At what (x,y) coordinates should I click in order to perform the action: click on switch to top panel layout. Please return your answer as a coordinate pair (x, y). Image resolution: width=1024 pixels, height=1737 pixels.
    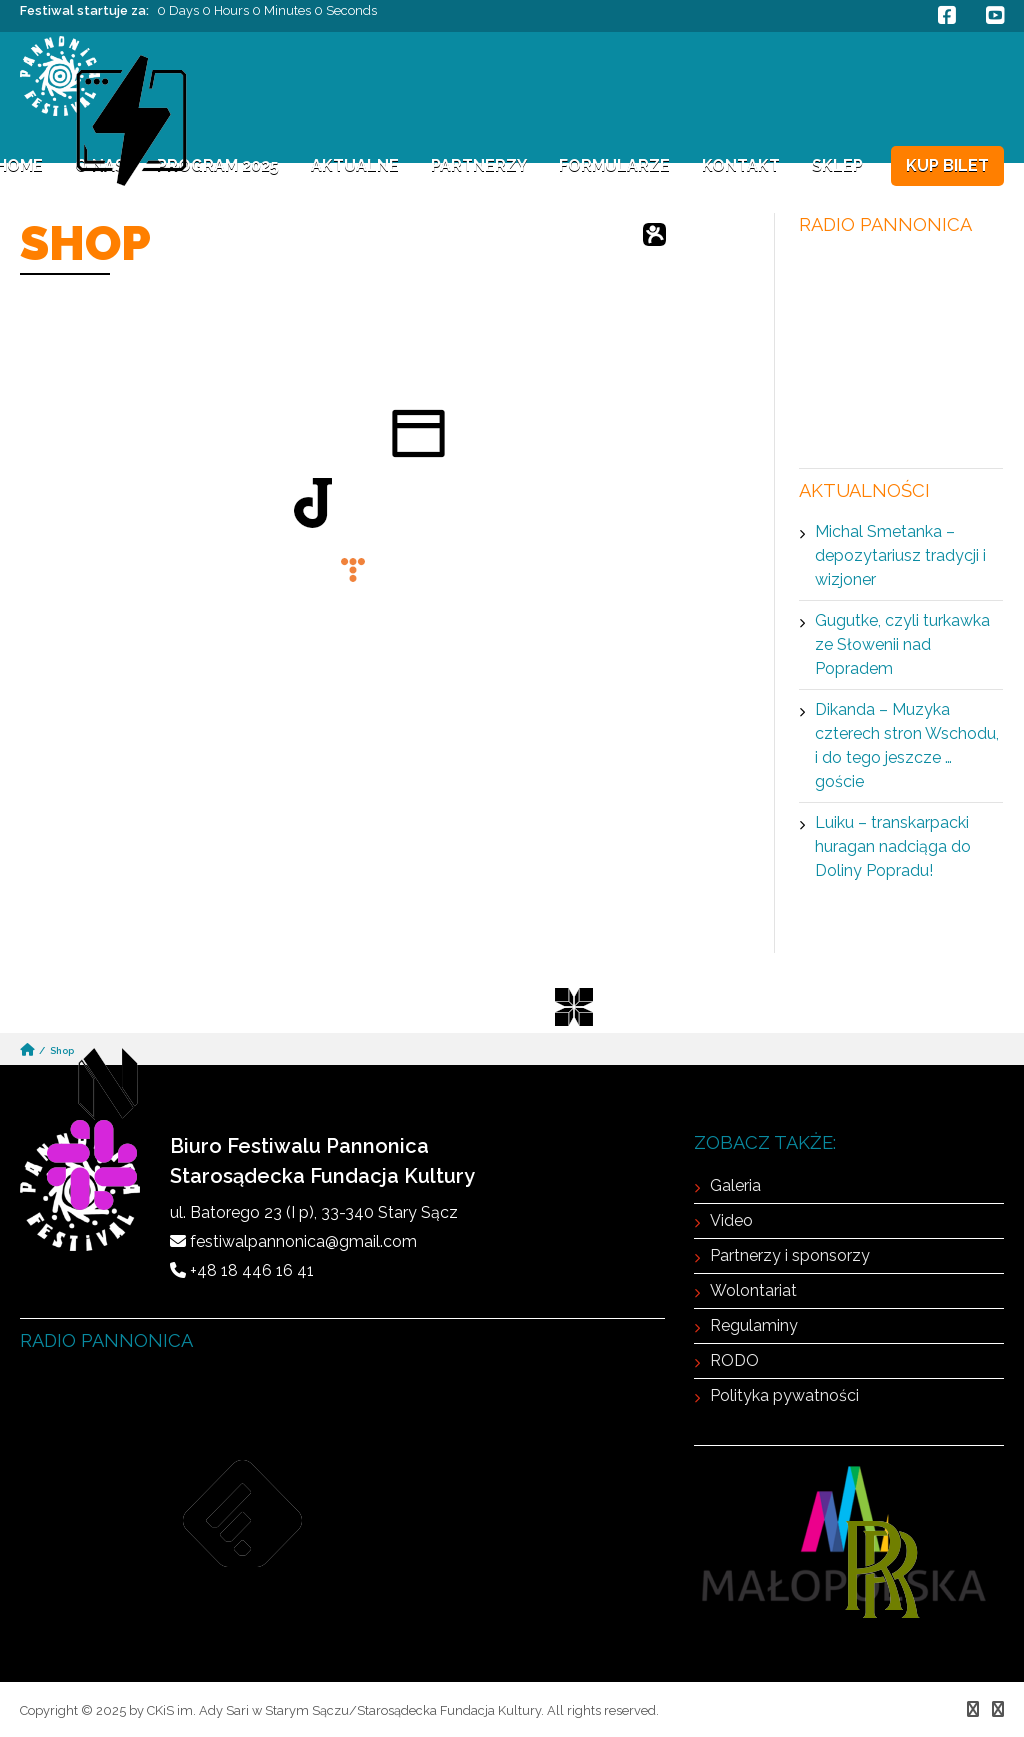
    Looking at the image, I should click on (418, 433).